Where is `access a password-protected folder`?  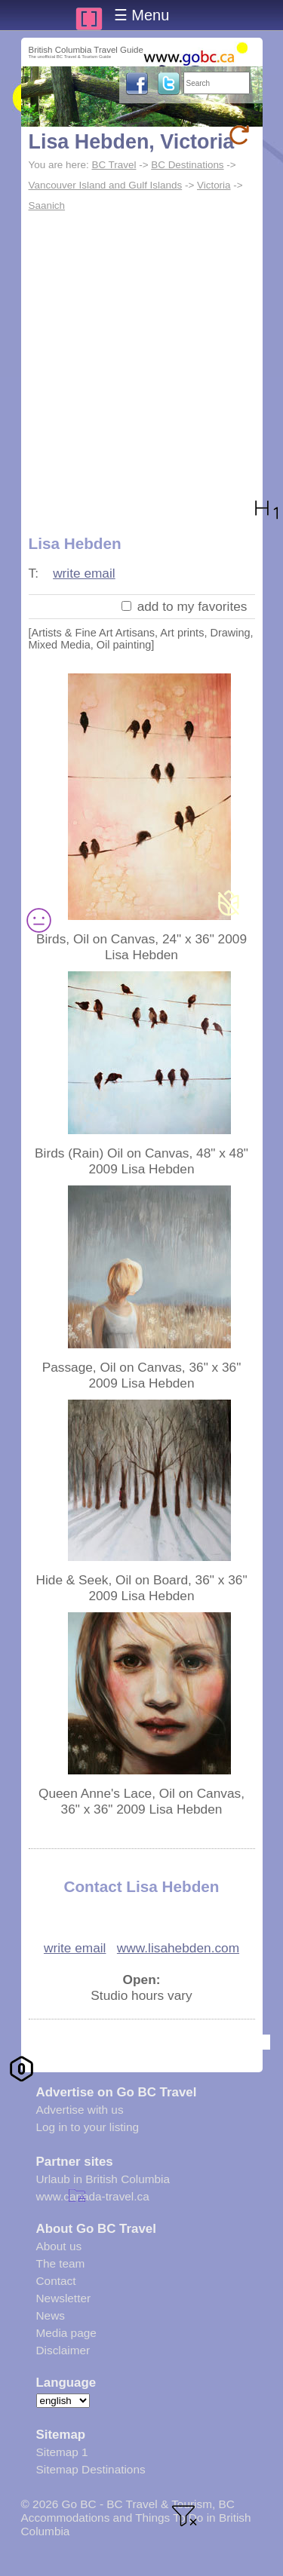
access a password-protected folder is located at coordinates (77, 2195).